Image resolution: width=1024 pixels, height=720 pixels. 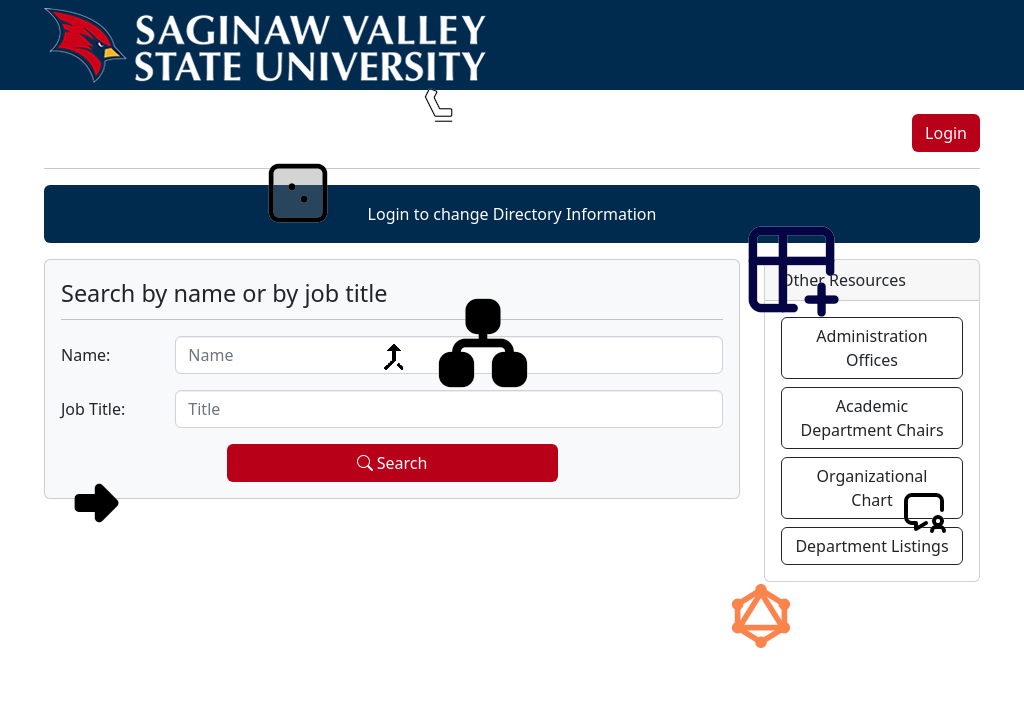 What do you see at coordinates (761, 616) in the screenshot?
I see `indicates GraphQL API integration` at bounding box center [761, 616].